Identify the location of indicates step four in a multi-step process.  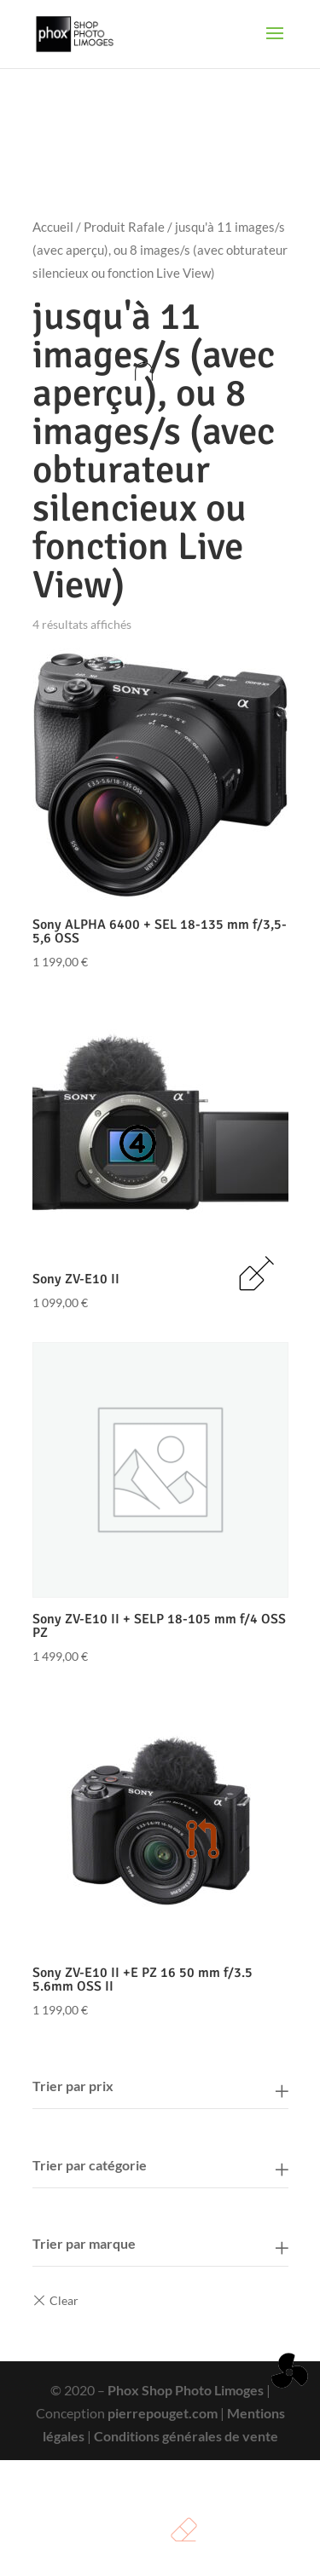
(137, 1143).